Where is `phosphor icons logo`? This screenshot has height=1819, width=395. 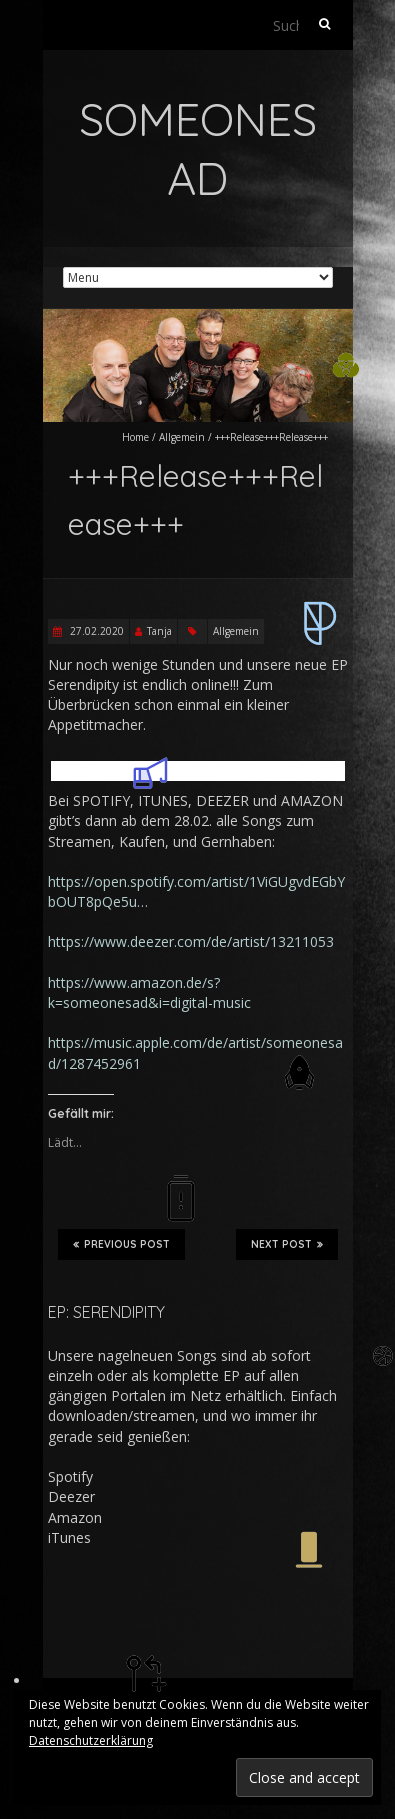 phosphor icons logo is located at coordinates (317, 621).